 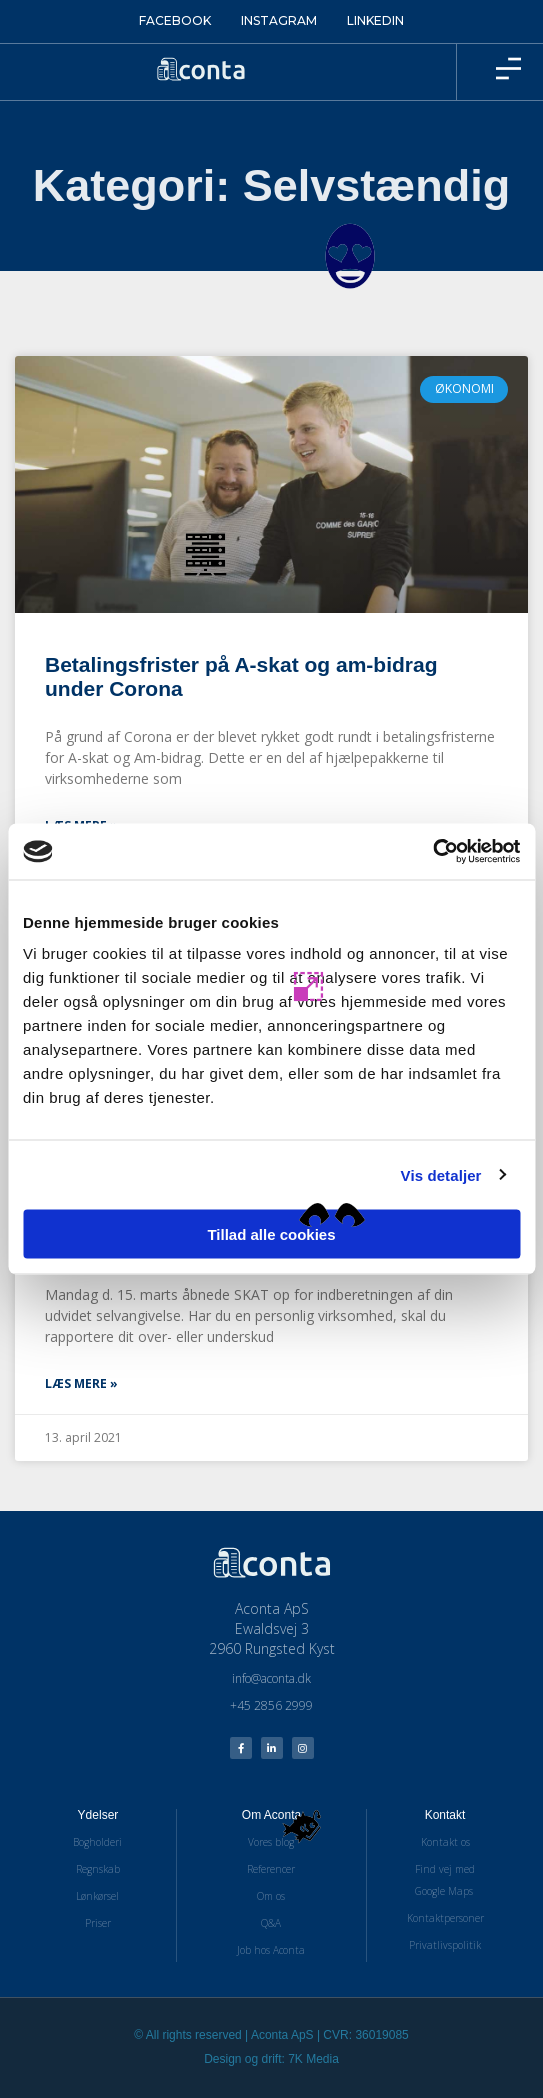 What do you see at coordinates (350, 256) in the screenshot?
I see `indicates a "love" or "smitten" reaction` at bounding box center [350, 256].